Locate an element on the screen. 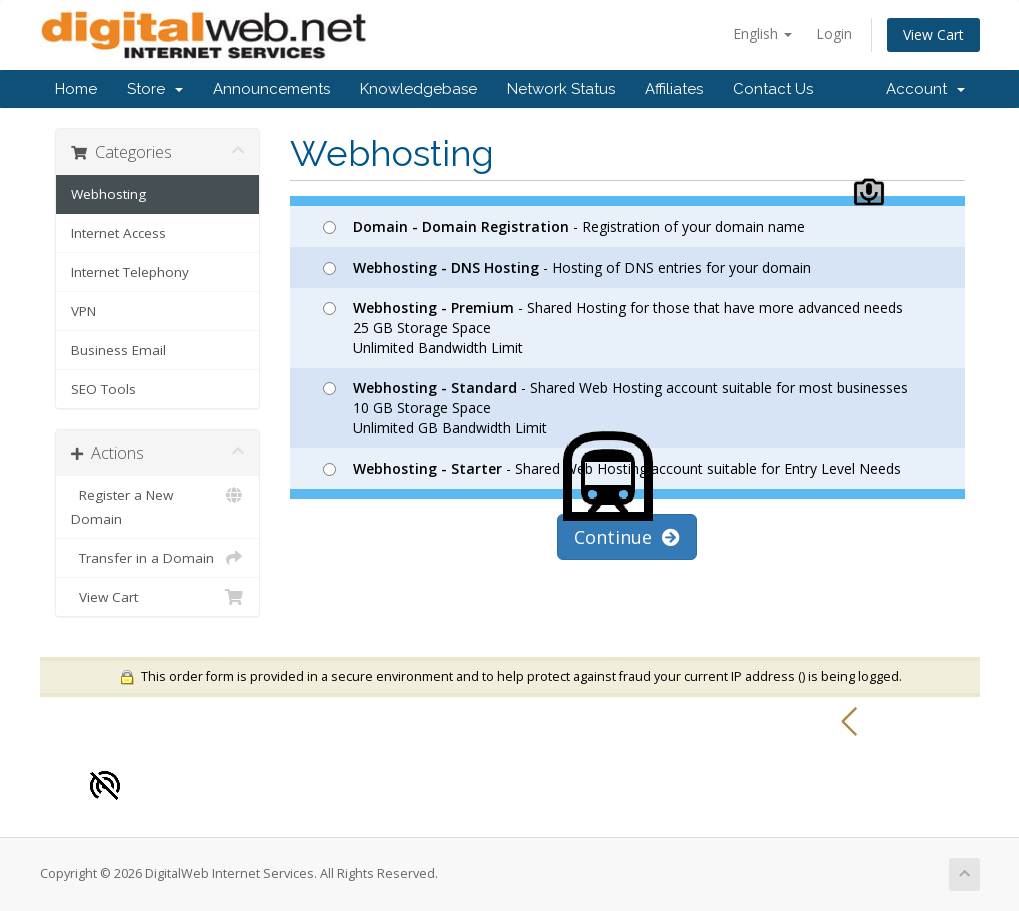  grant camera and microphone permissions is located at coordinates (869, 192).